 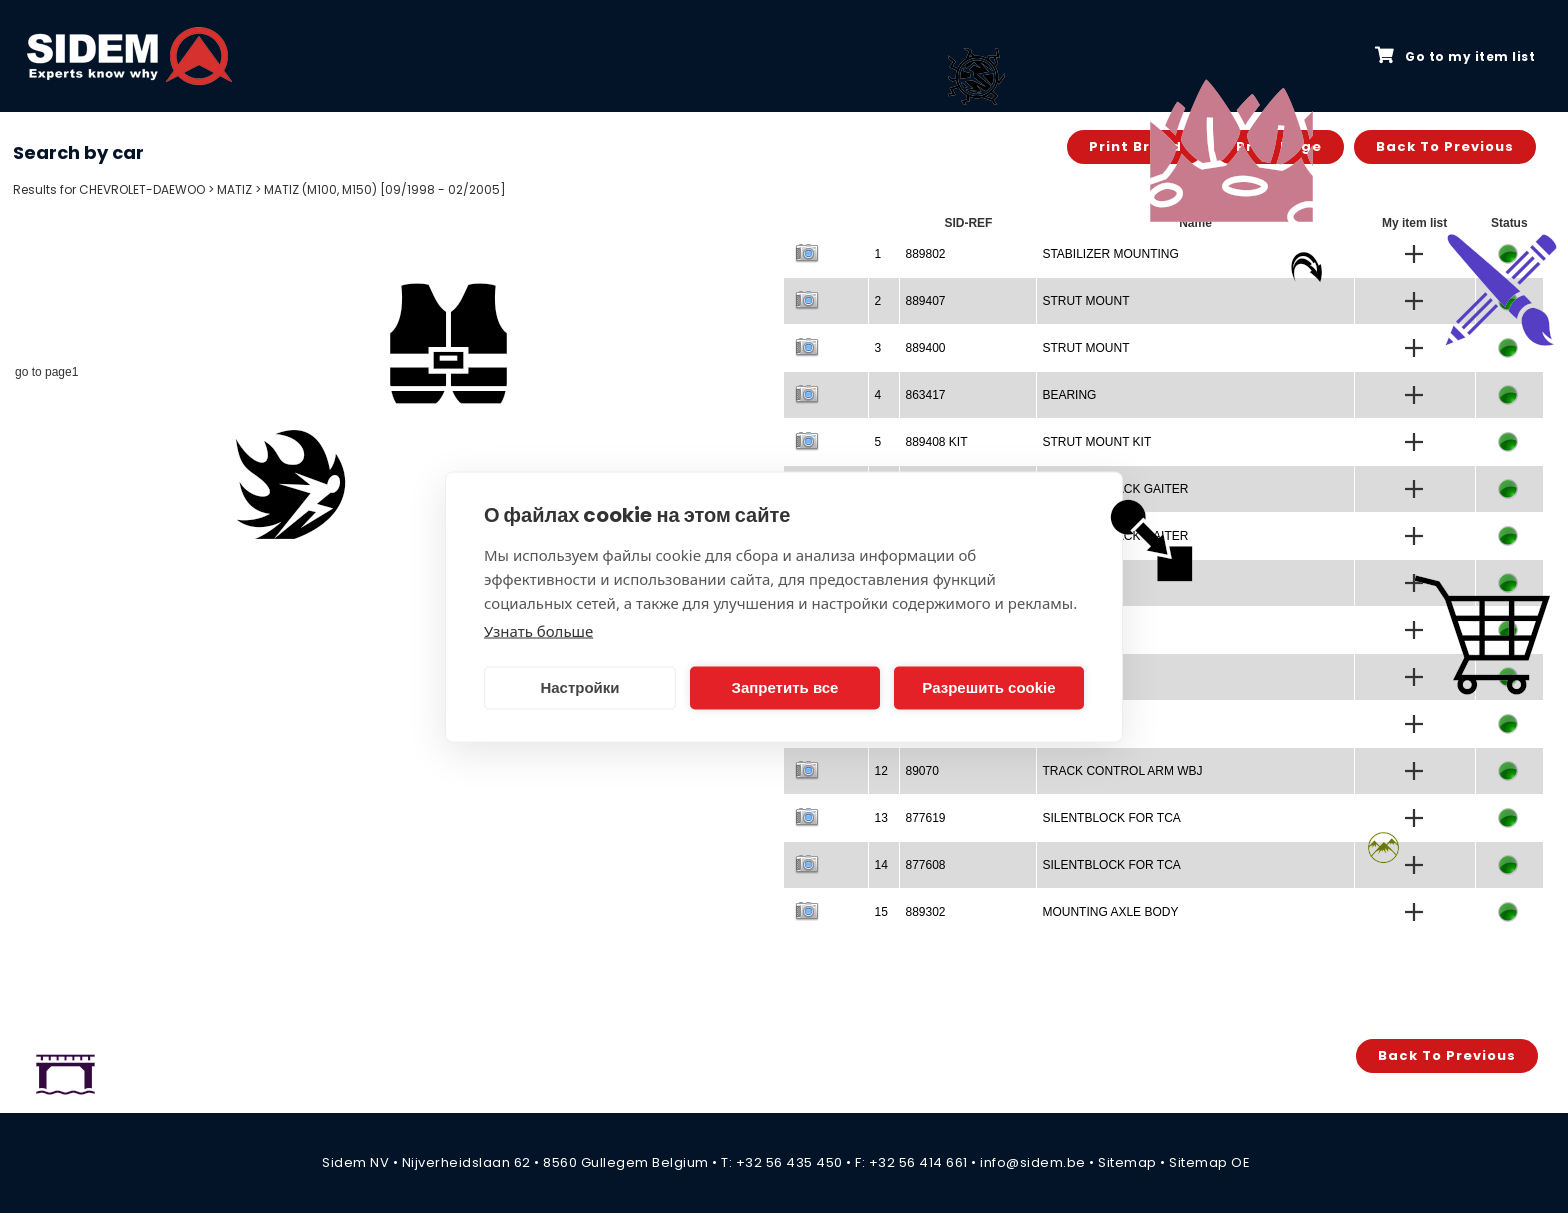 I want to click on activate speed boost or sprint ability, so click(x=290, y=484).